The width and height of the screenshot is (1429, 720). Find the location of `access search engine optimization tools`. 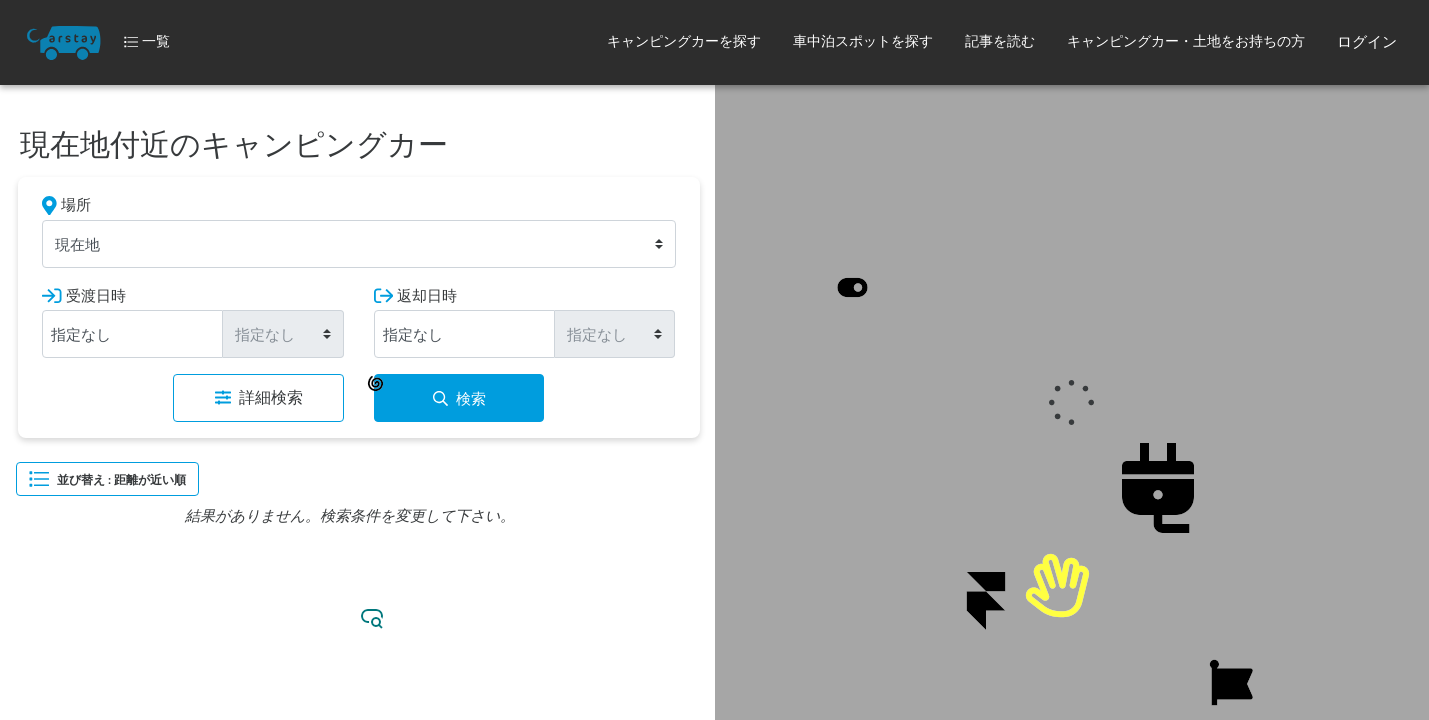

access search engine optimization tools is located at coordinates (372, 618).